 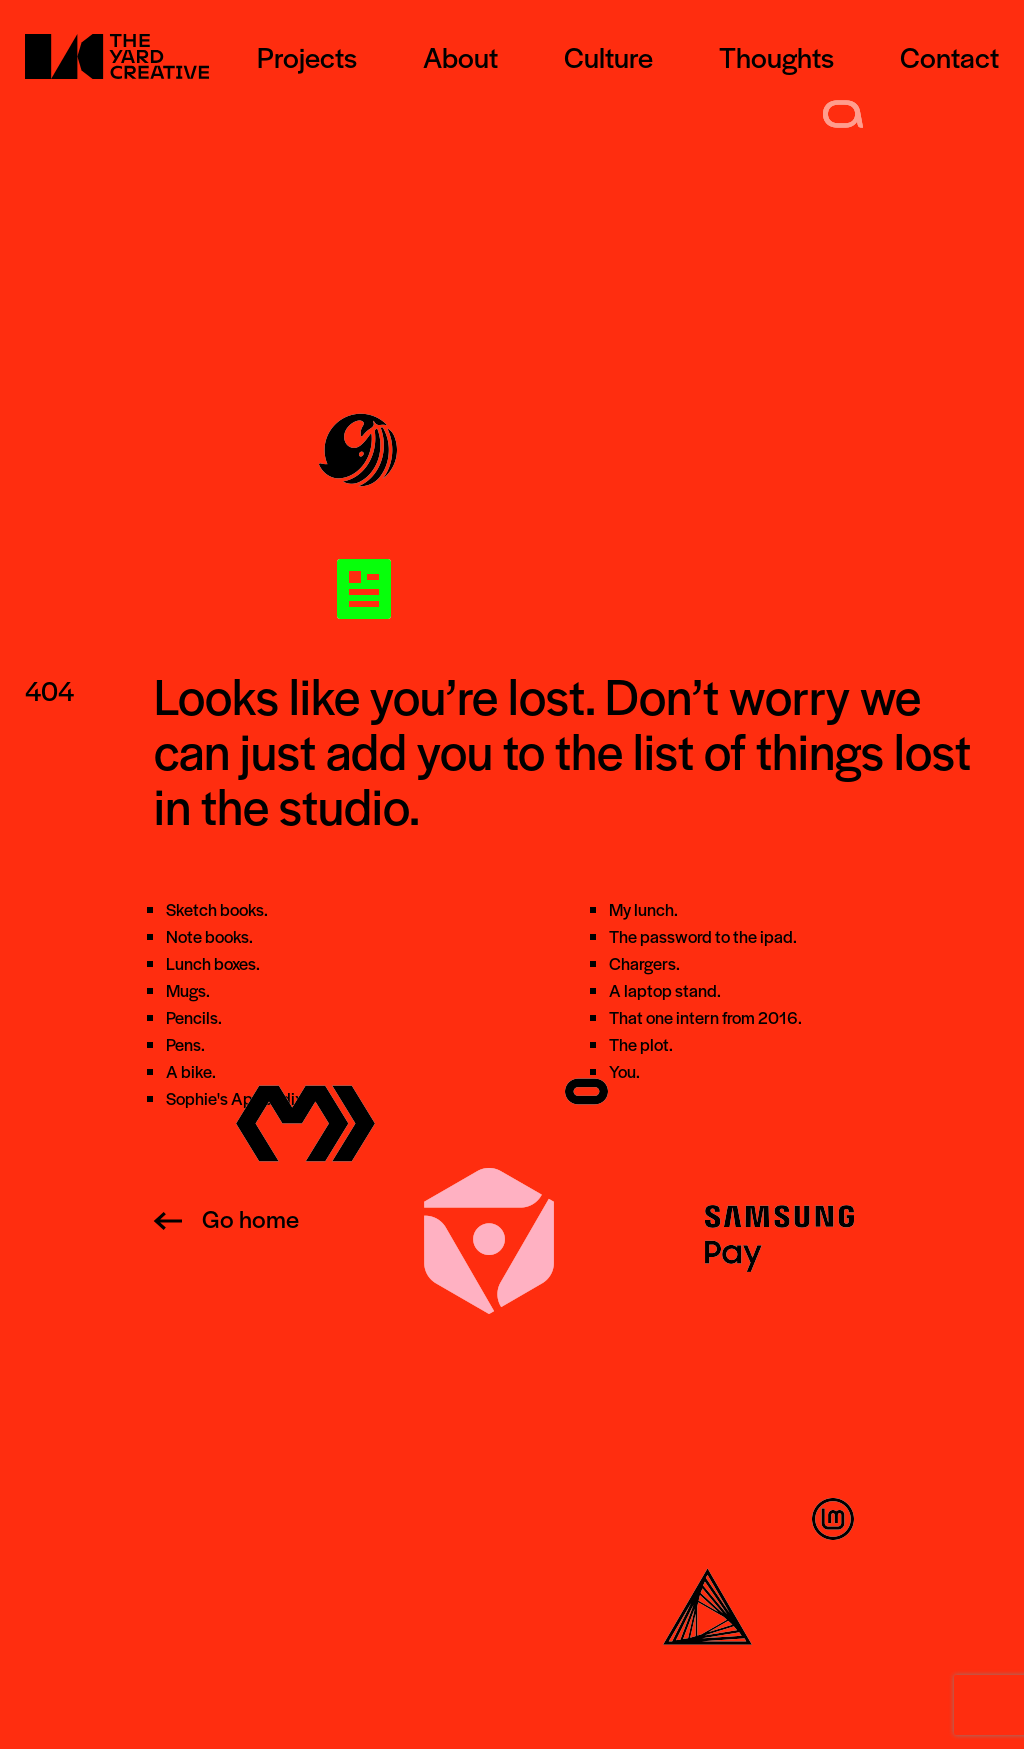 What do you see at coordinates (779, 1238) in the screenshot?
I see `pay with samsung pay` at bounding box center [779, 1238].